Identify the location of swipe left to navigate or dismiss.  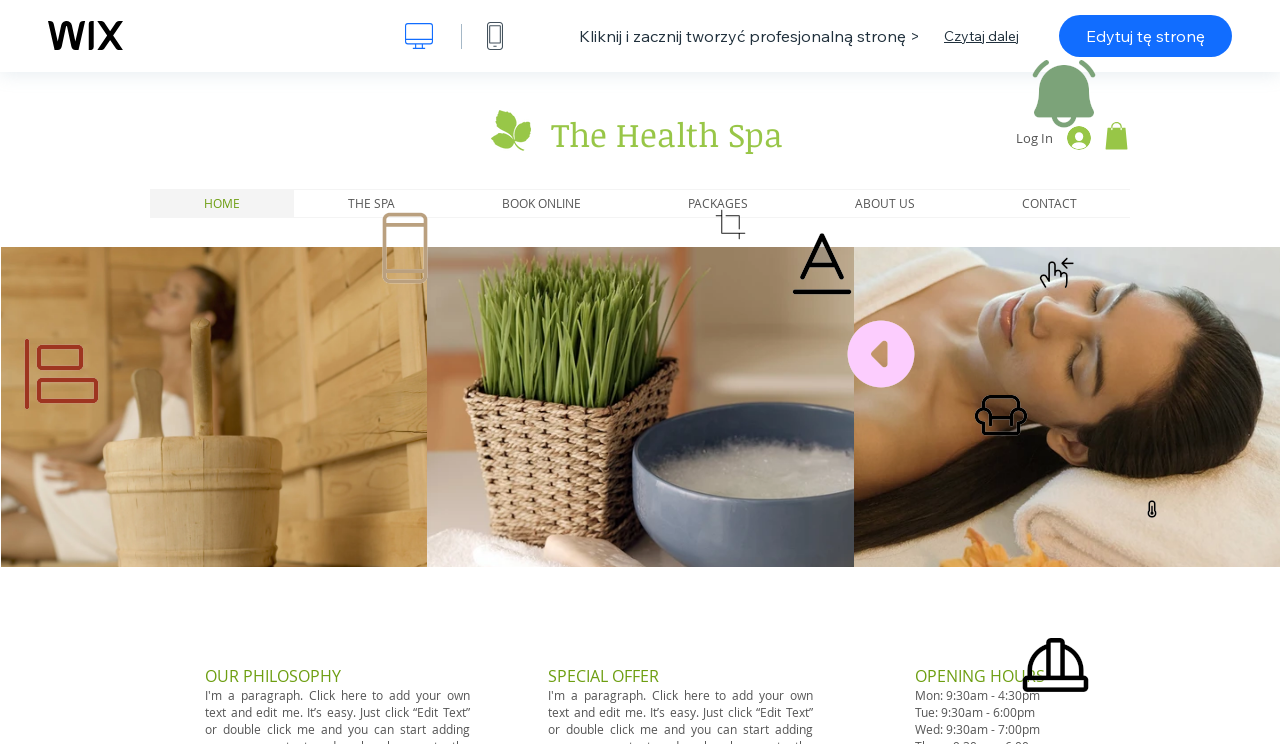
(1055, 274).